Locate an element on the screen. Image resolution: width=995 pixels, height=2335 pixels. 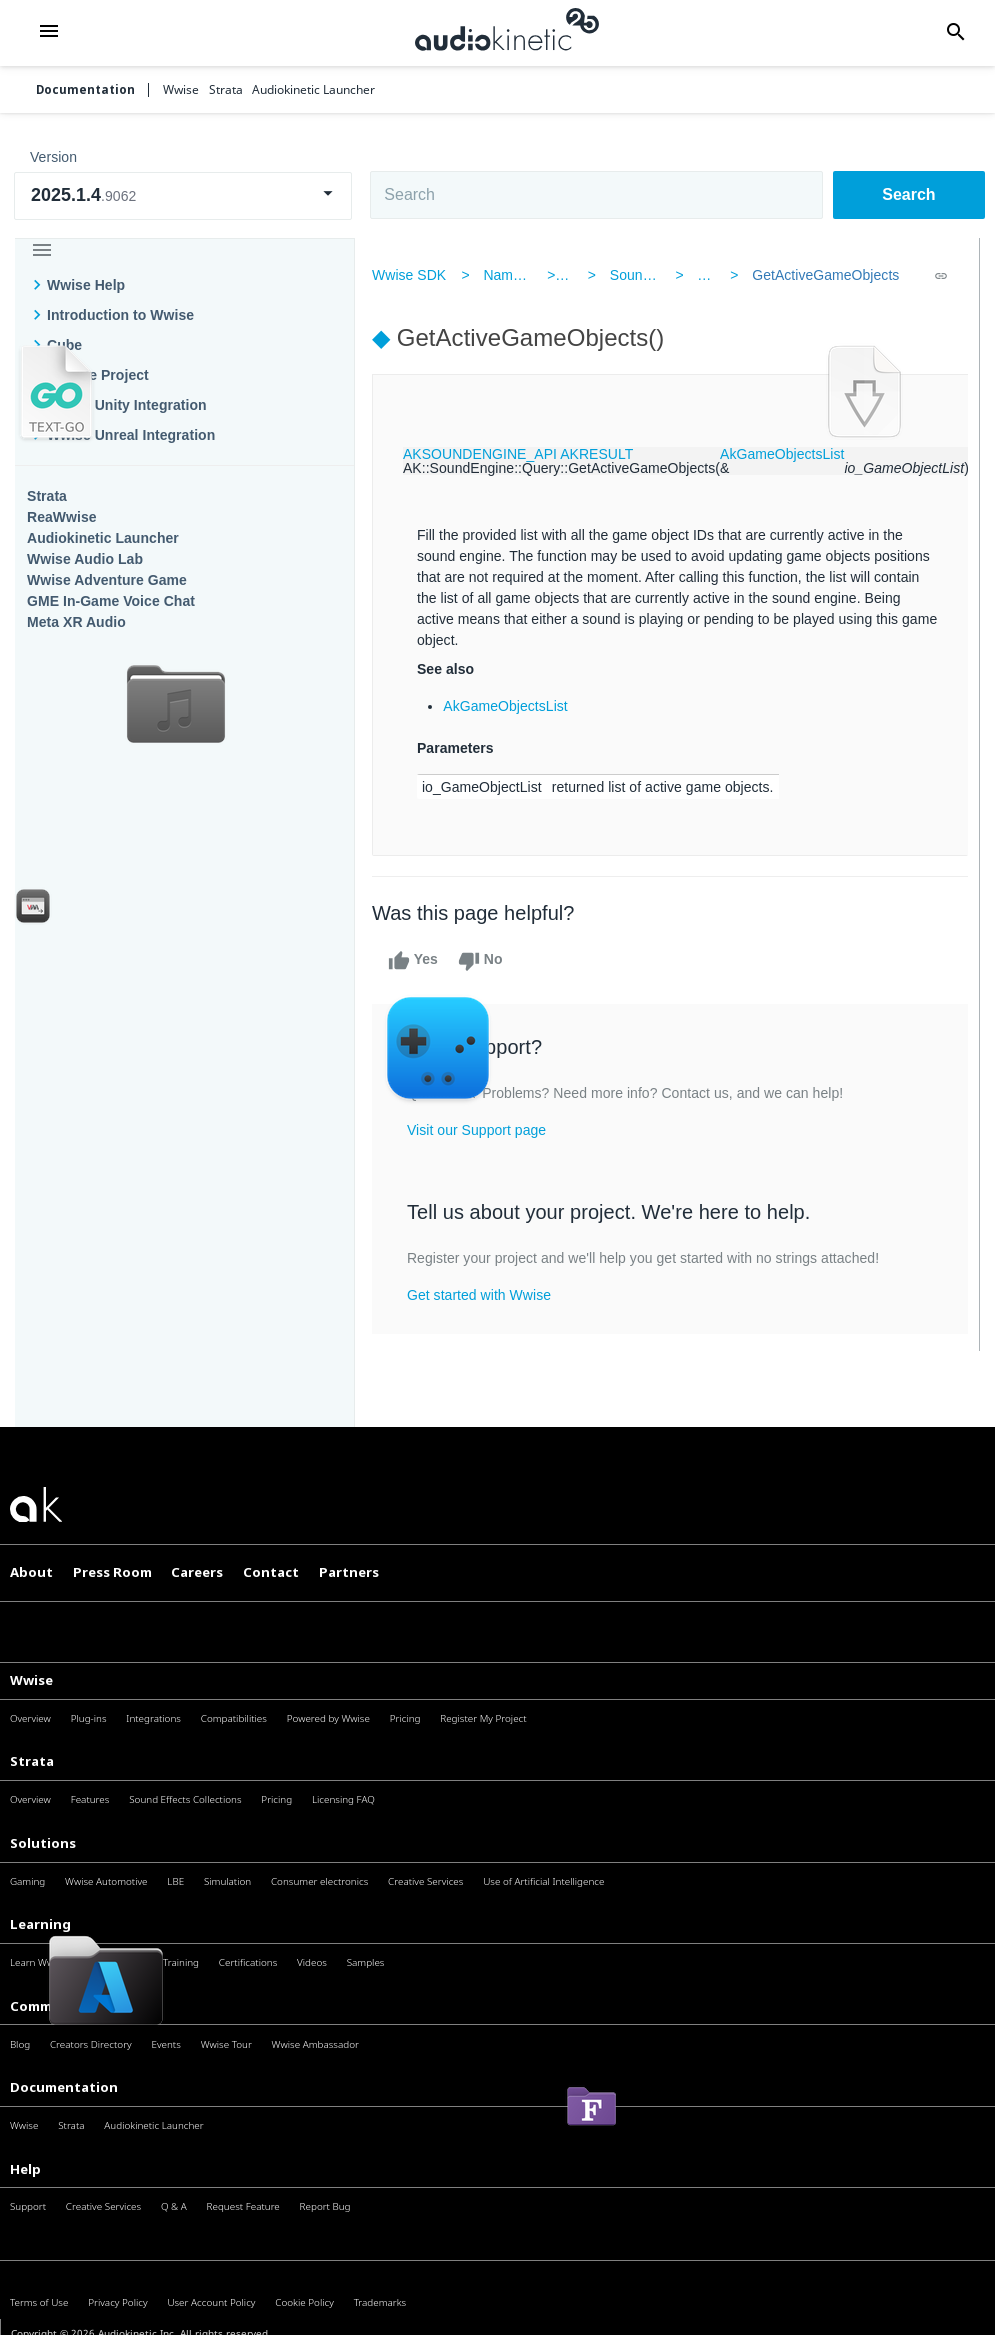
open azure or microsoft cloud-related files is located at coordinates (105, 1983).